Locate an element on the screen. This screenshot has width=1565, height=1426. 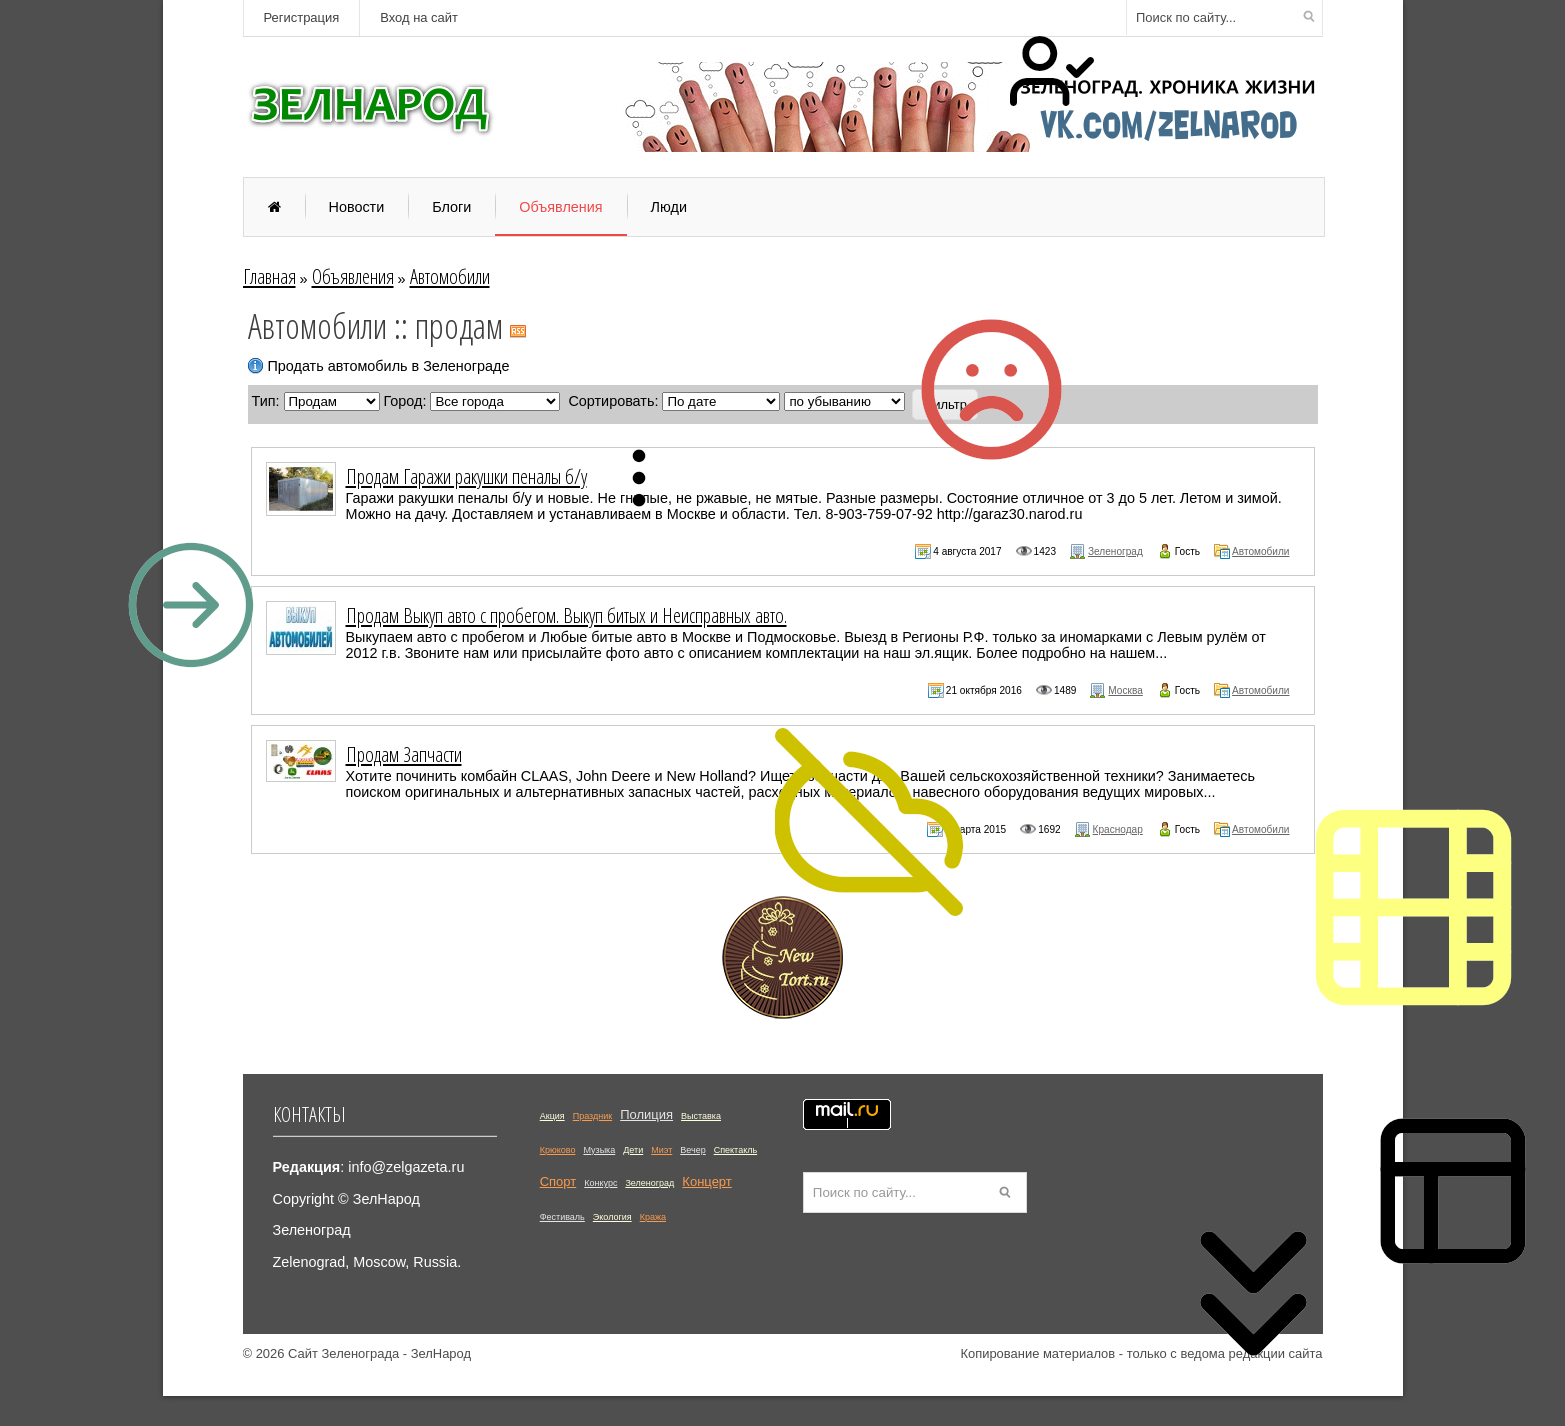
proceed to the next step is located at coordinates (191, 605).